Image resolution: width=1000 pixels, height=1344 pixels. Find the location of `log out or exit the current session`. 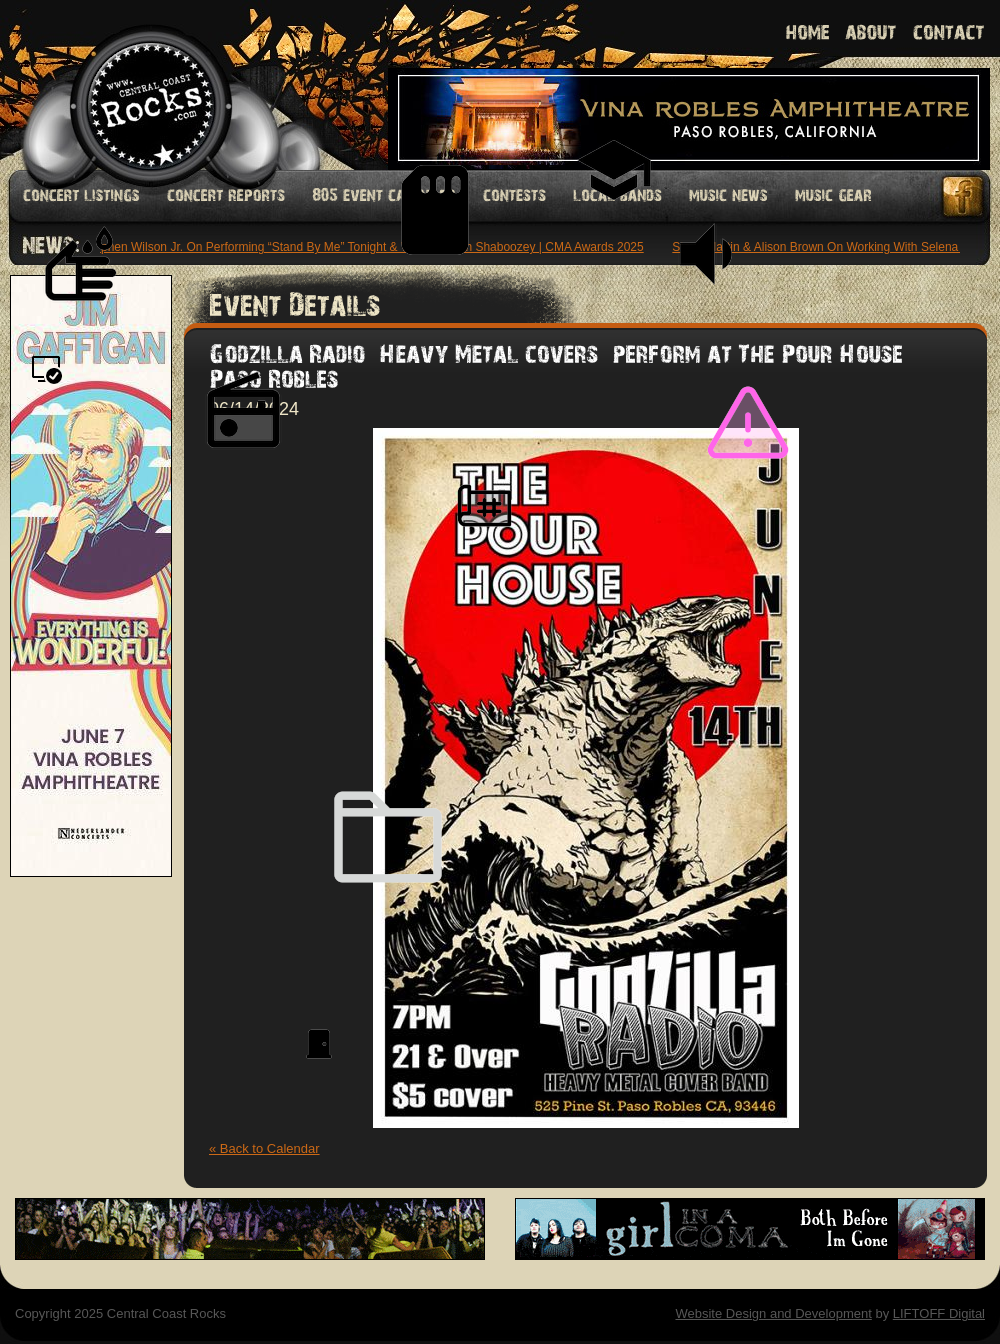

log out or exit the current session is located at coordinates (319, 1044).